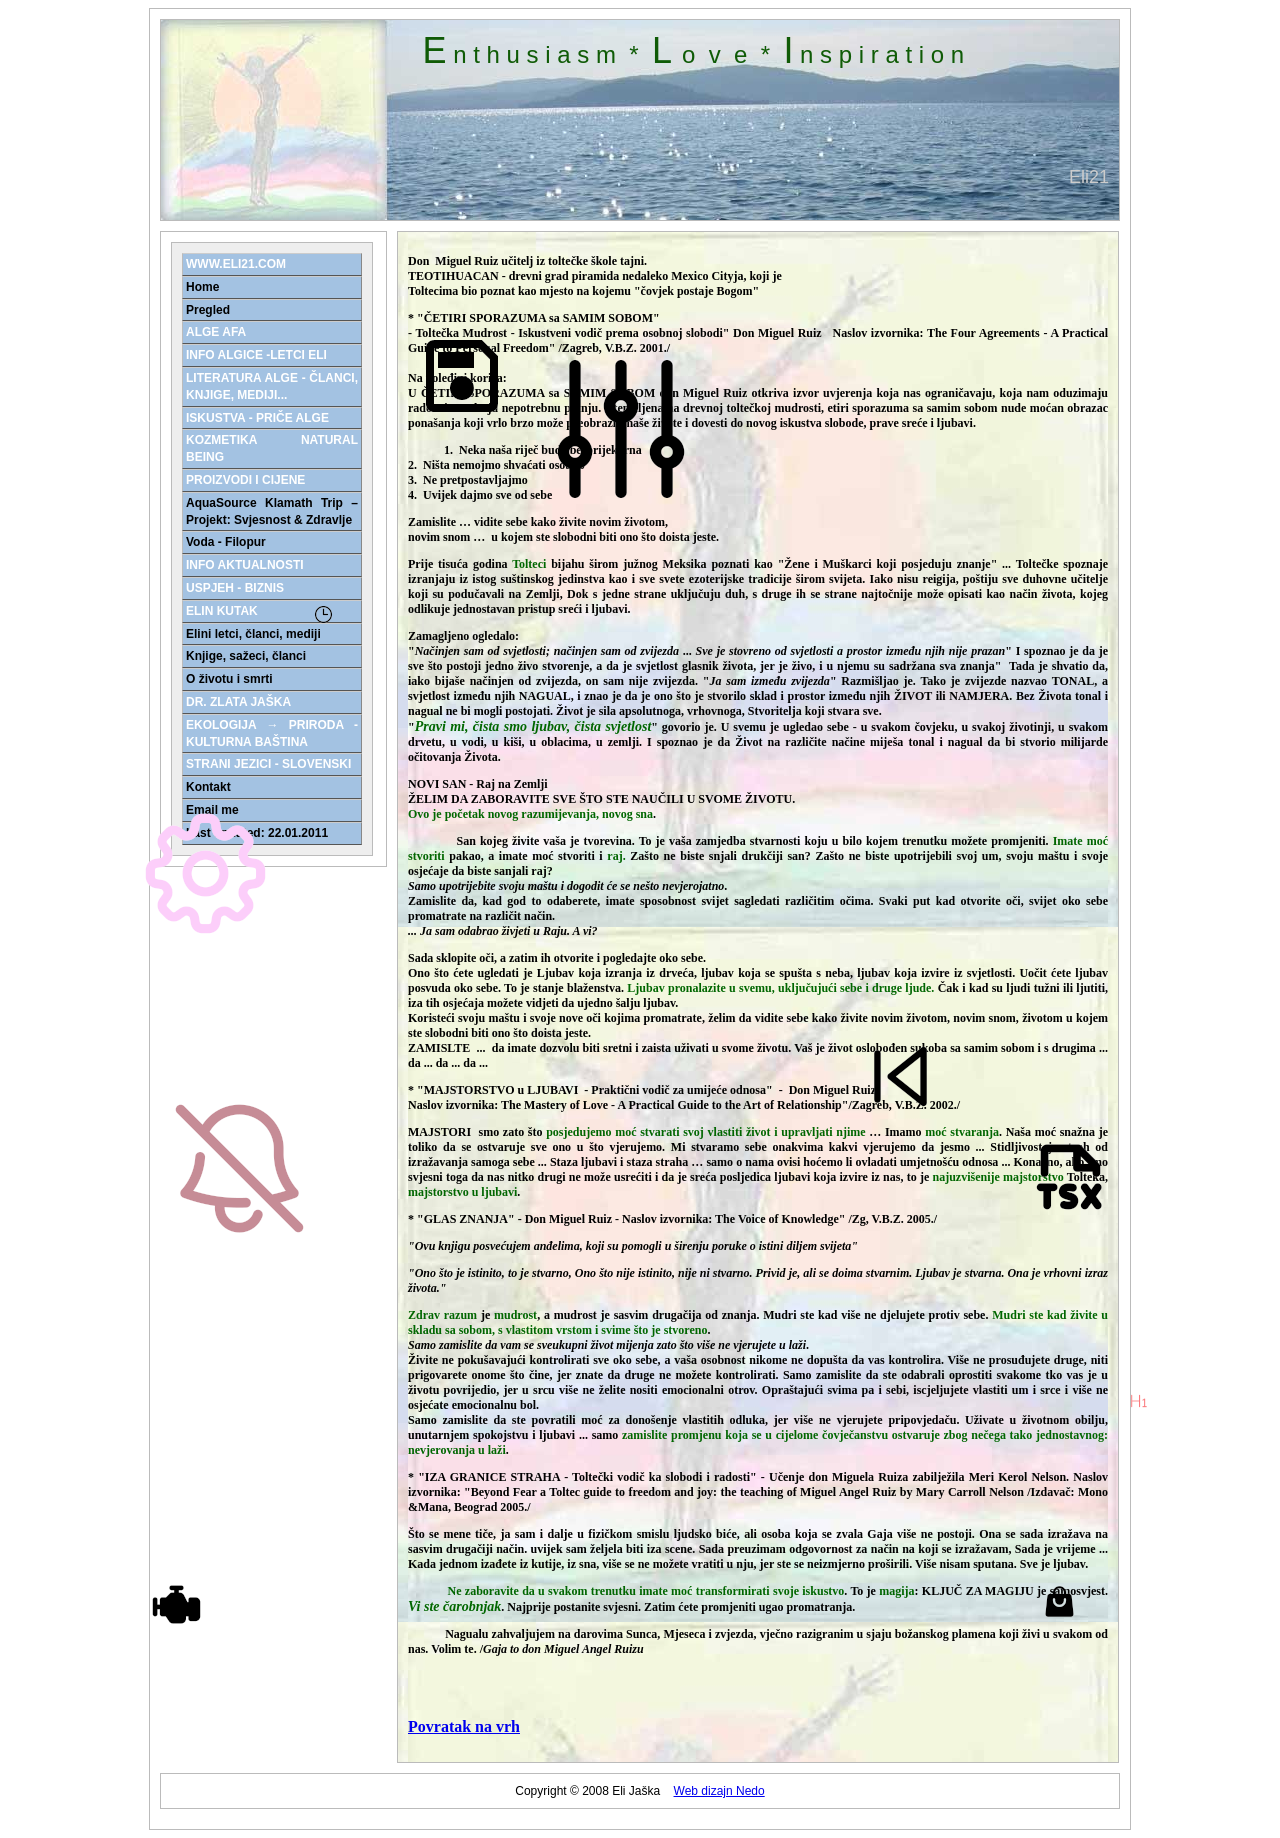 Image resolution: width=1280 pixels, height=1838 pixels. What do you see at coordinates (1139, 1401) in the screenshot?
I see `format text as heading level 1` at bounding box center [1139, 1401].